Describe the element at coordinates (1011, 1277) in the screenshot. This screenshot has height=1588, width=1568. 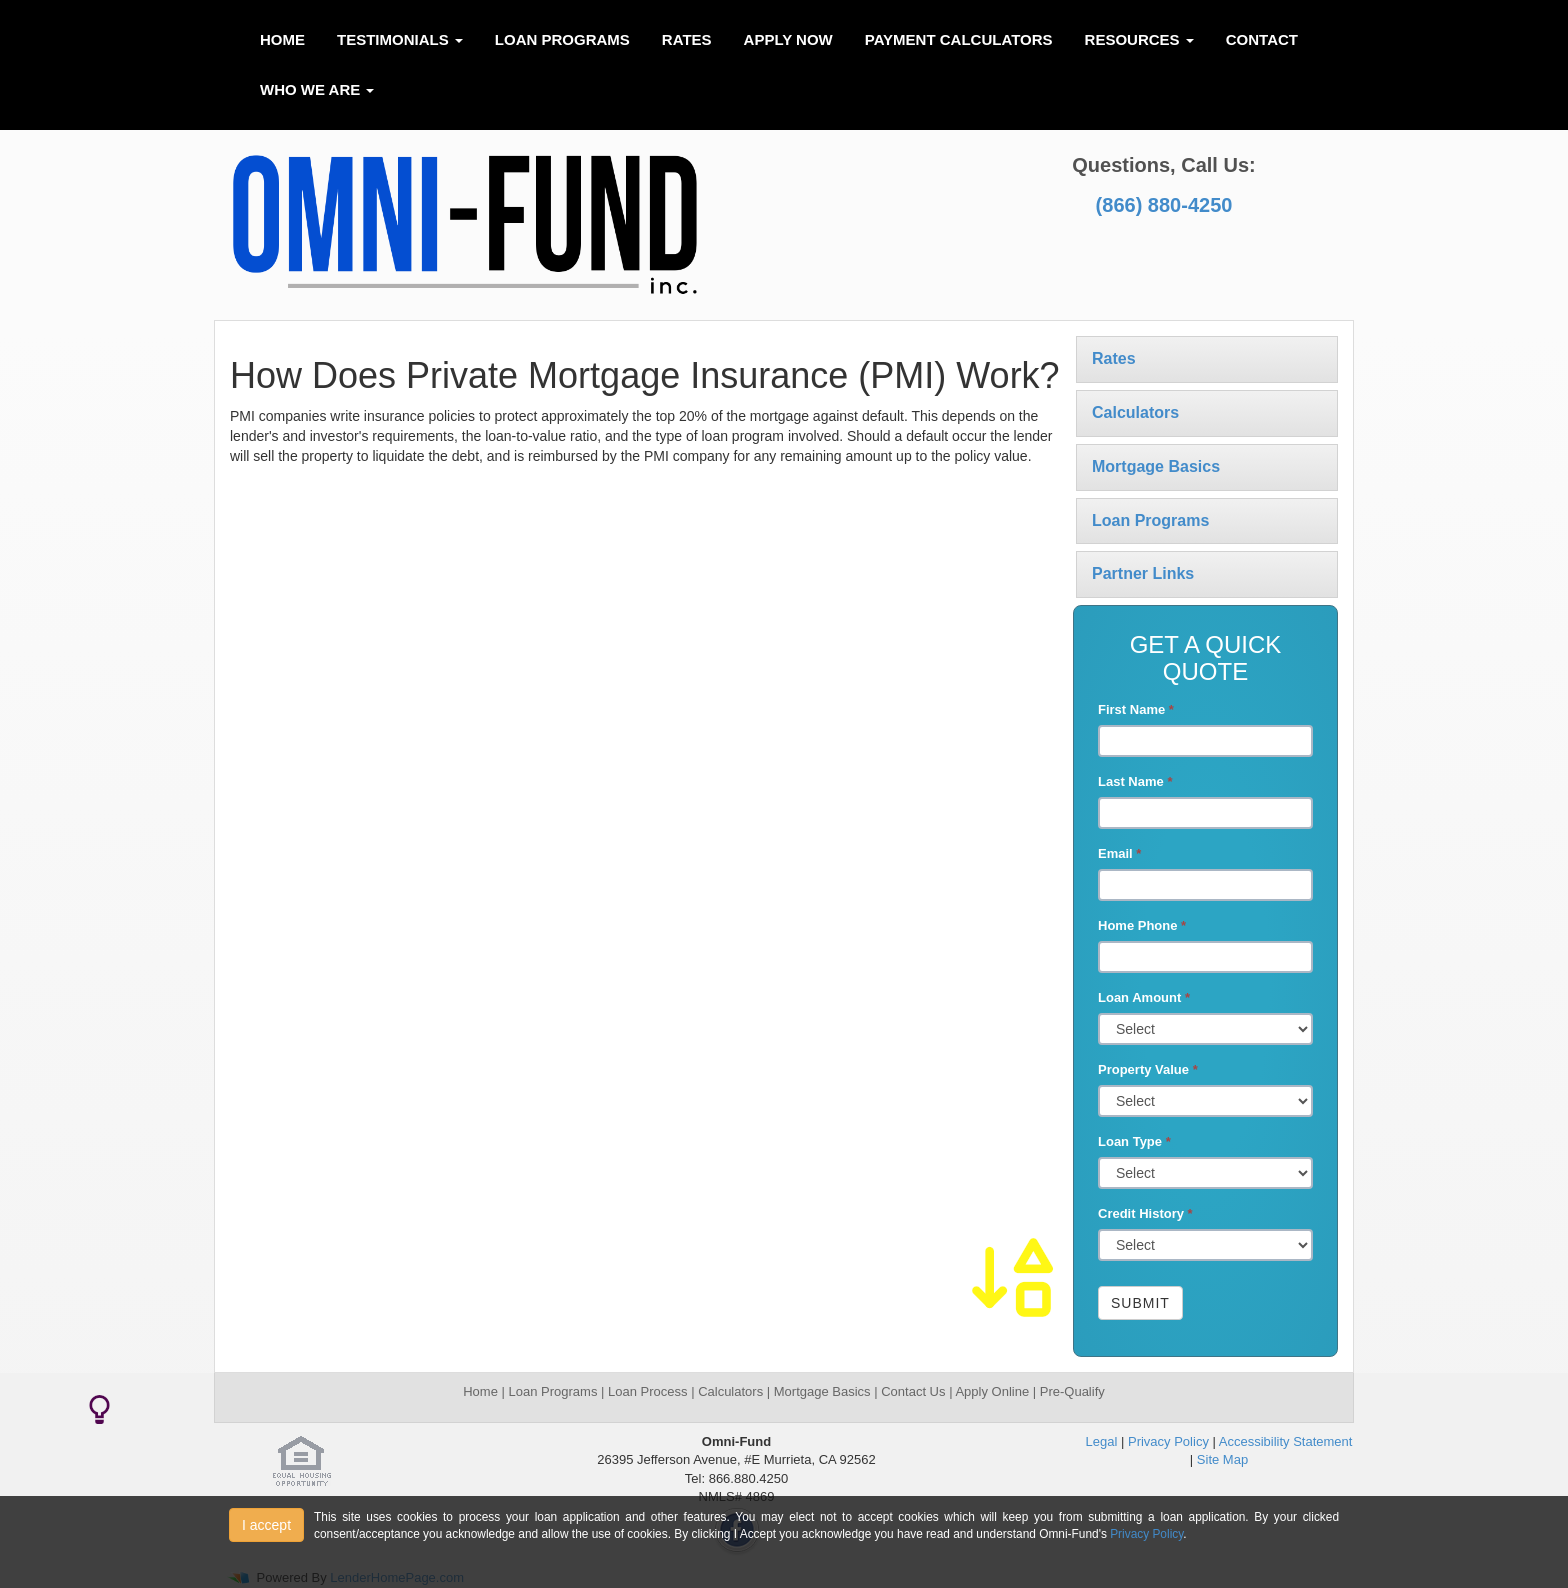
I see `sort items in descending order` at that location.